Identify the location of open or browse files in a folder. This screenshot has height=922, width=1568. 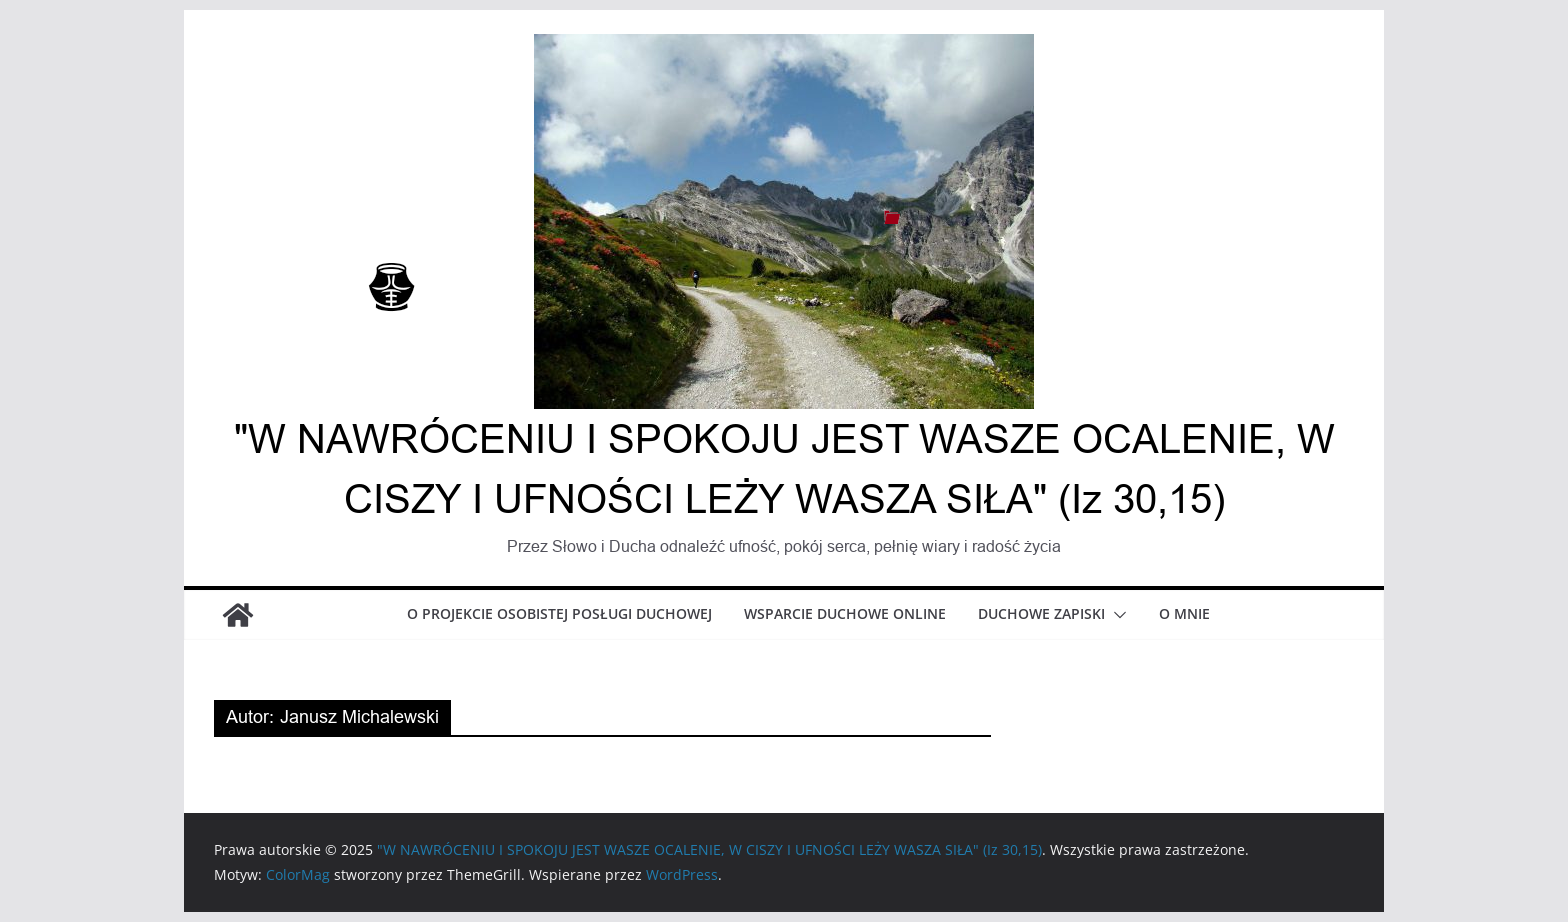
(892, 217).